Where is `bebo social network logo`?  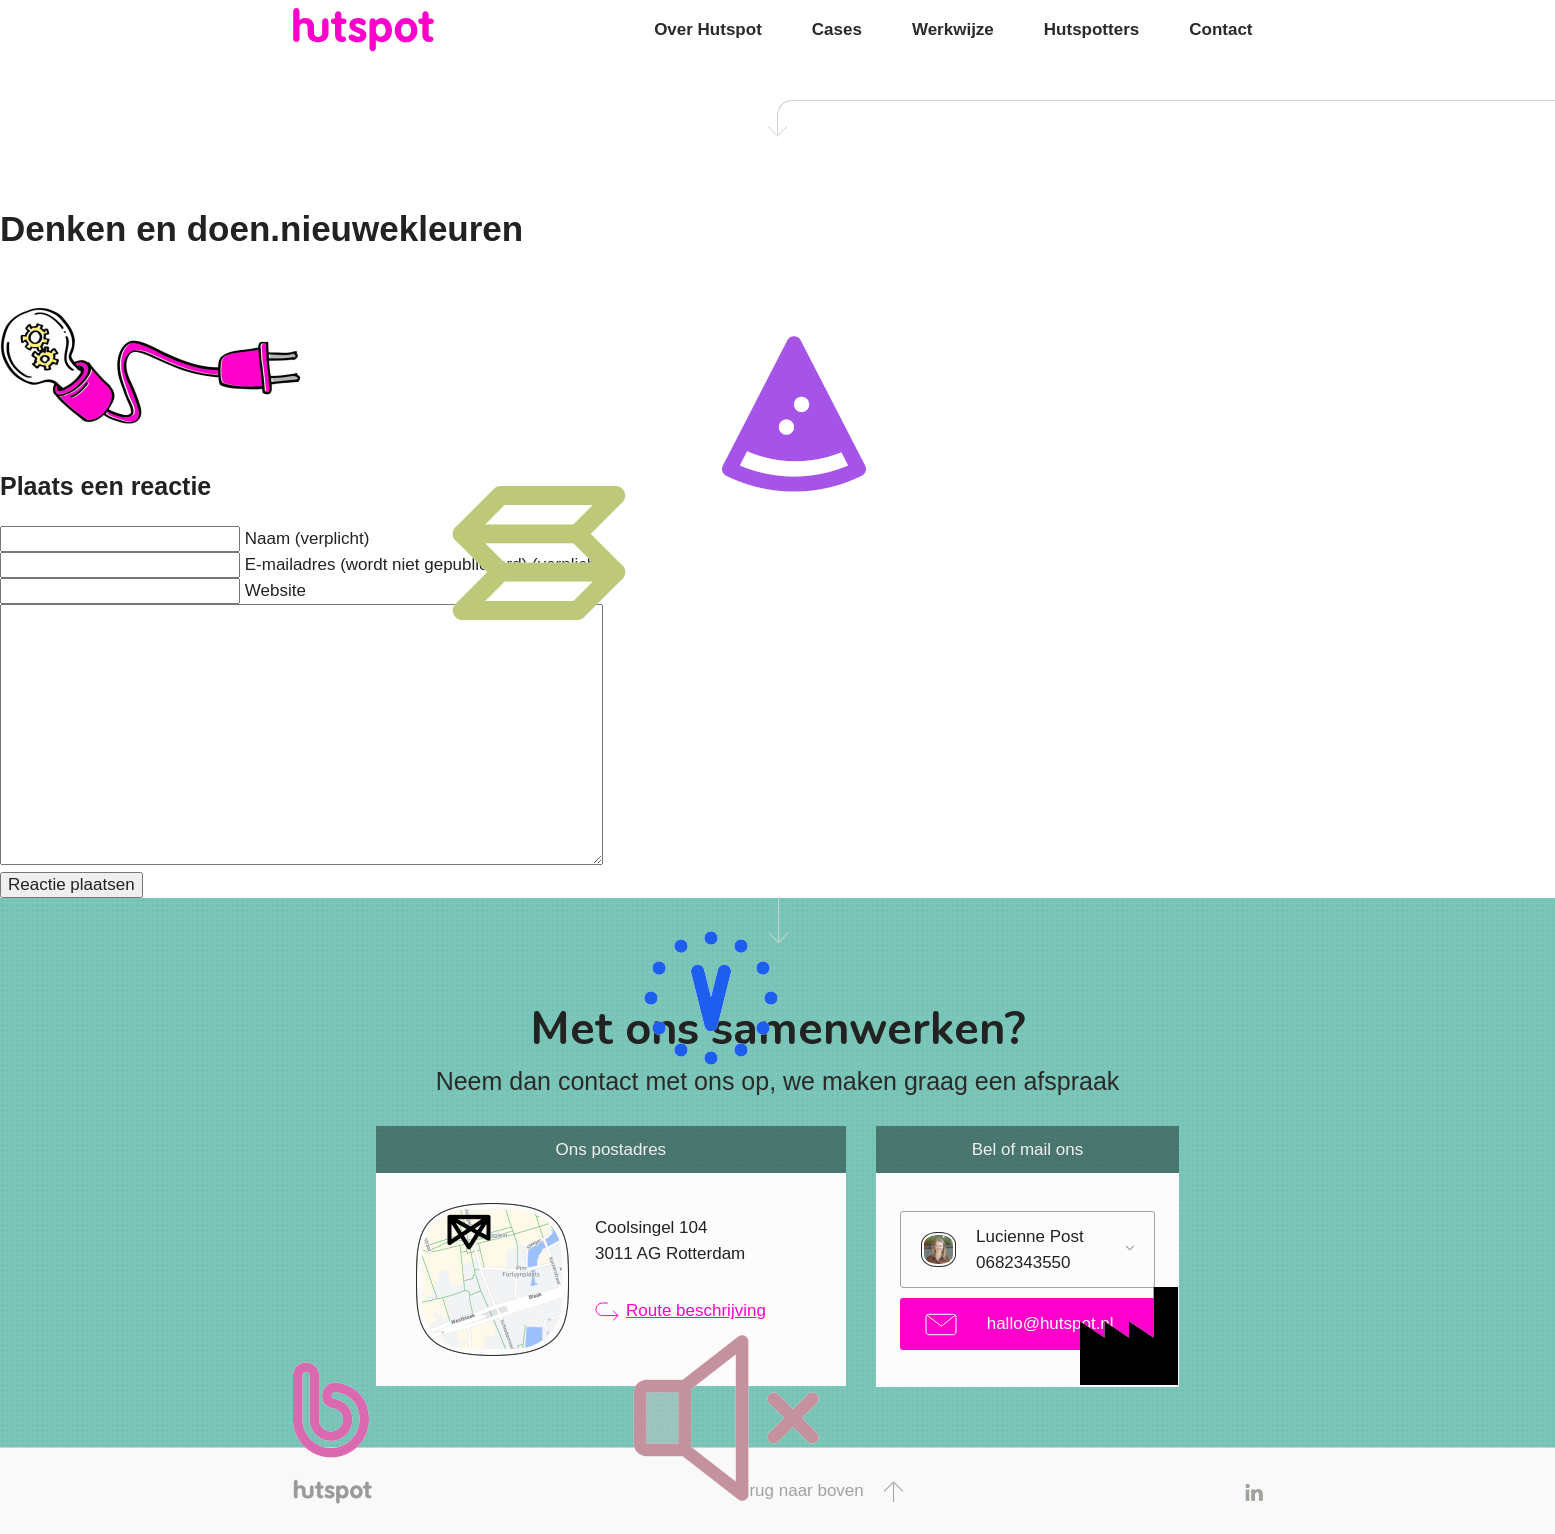
bebo social network logo is located at coordinates (331, 1410).